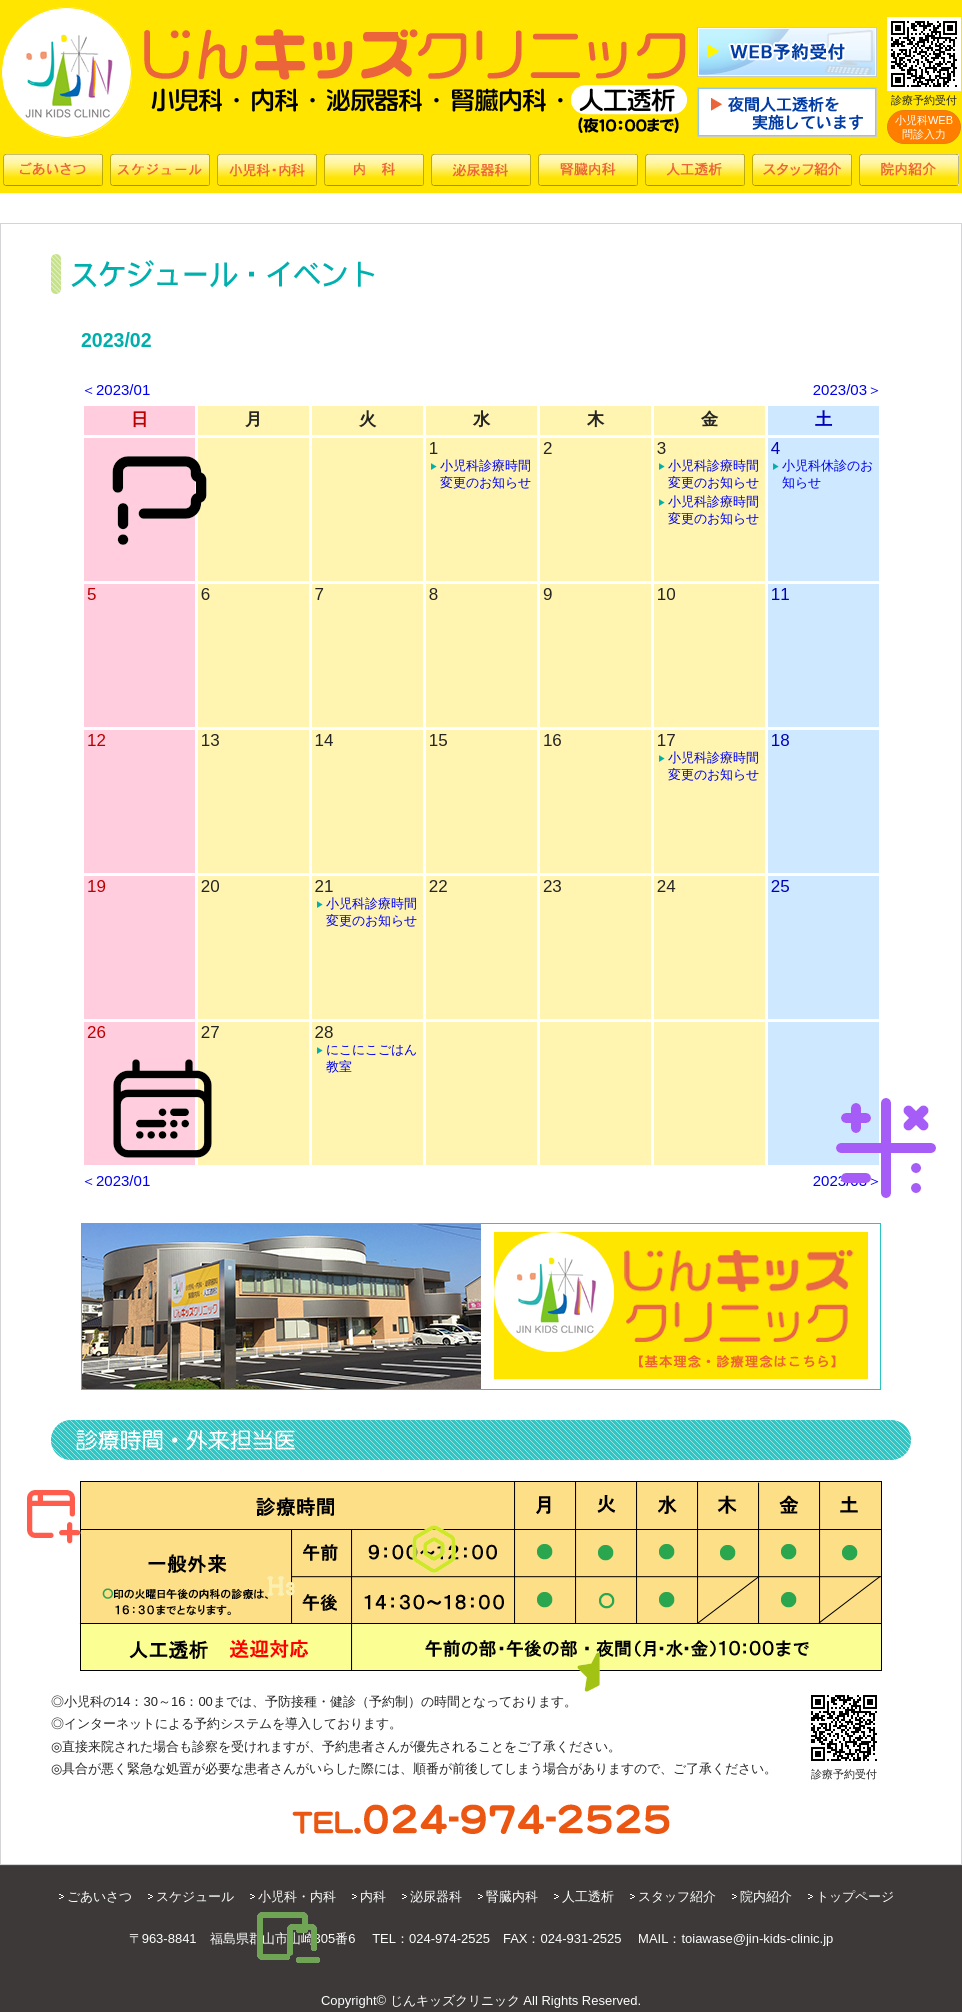 The width and height of the screenshot is (962, 2012). I want to click on battery warning or critical battery level, so click(159, 487).